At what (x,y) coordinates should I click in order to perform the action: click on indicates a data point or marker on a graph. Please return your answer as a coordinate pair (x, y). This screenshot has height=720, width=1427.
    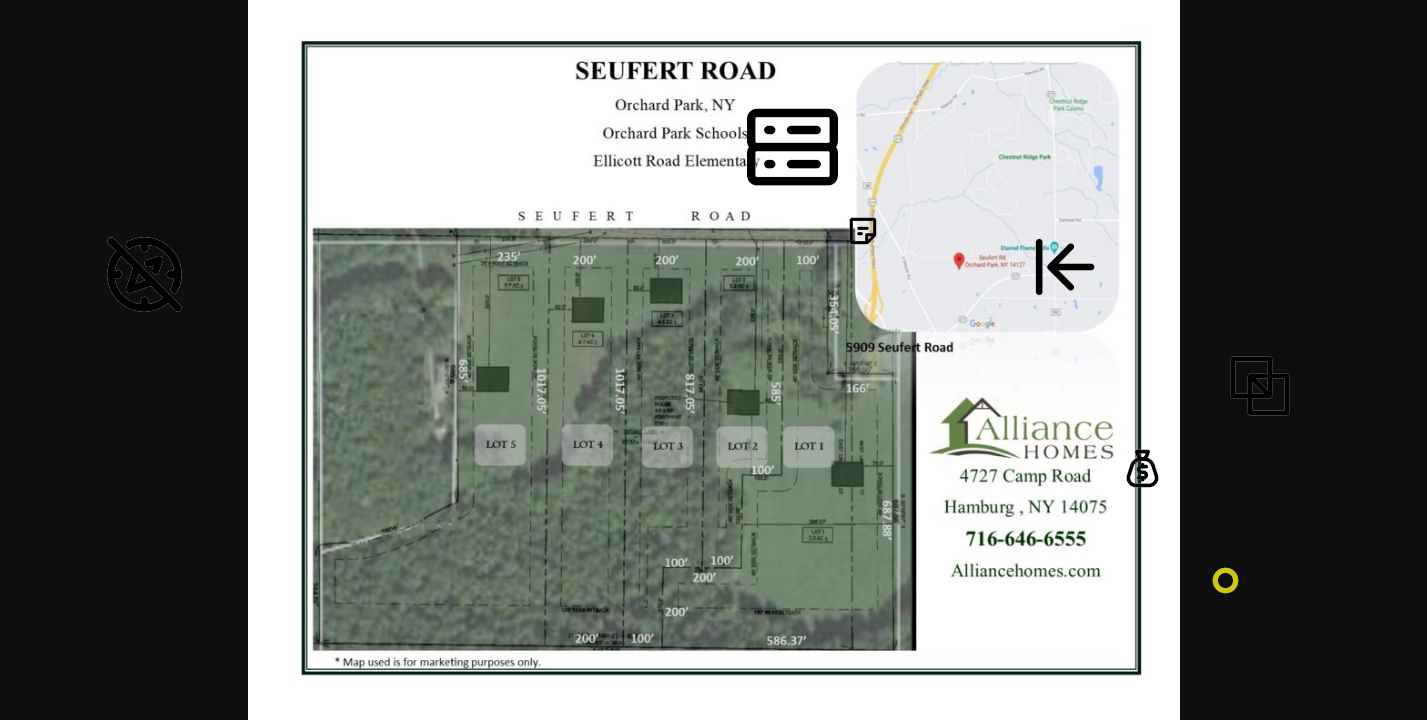
    Looking at the image, I should click on (1225, 580).